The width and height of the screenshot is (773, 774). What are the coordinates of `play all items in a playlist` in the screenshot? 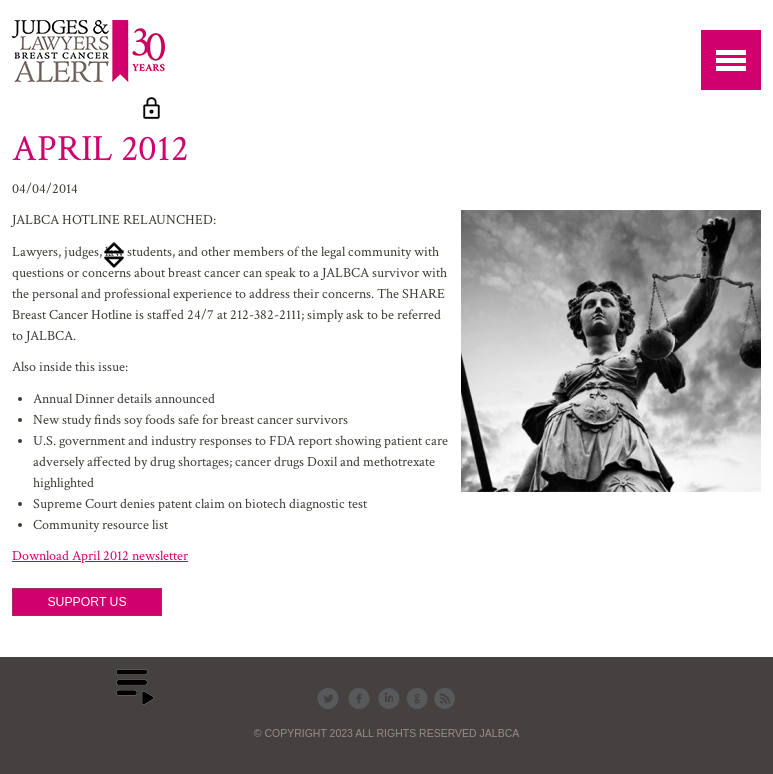 It's located at (137, 685).